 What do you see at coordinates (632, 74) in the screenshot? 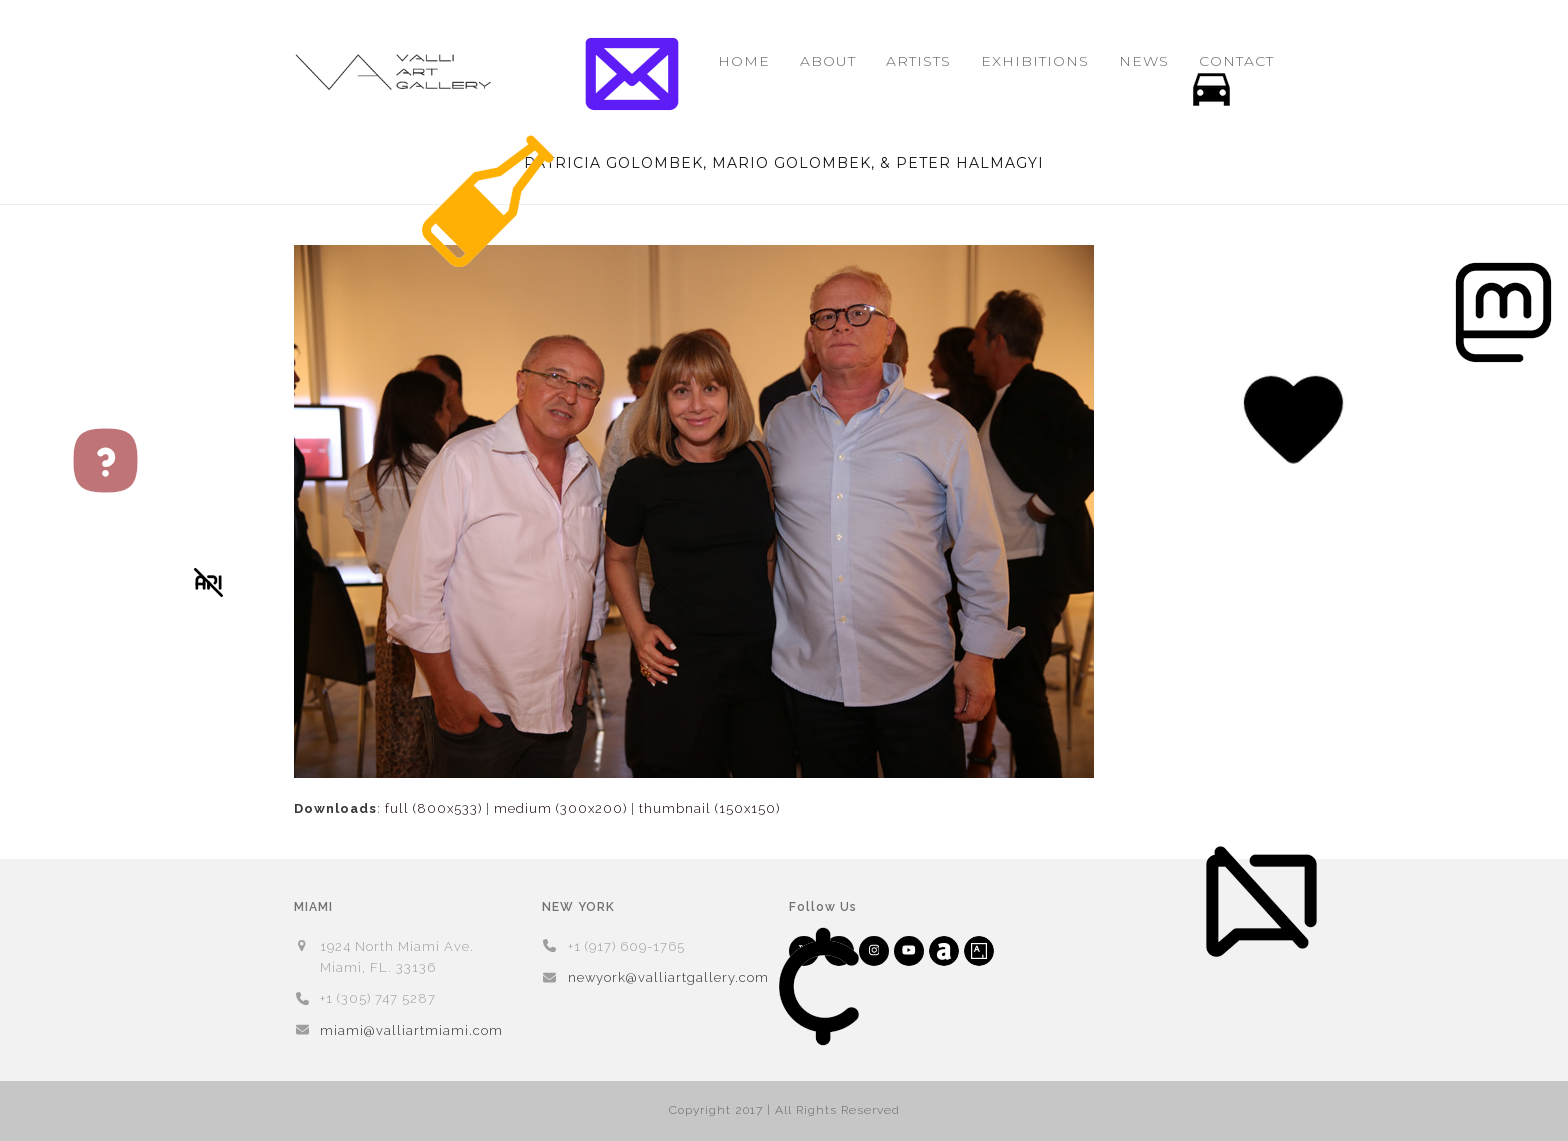
I see `open your inbox` at bounding box center [632, 74].